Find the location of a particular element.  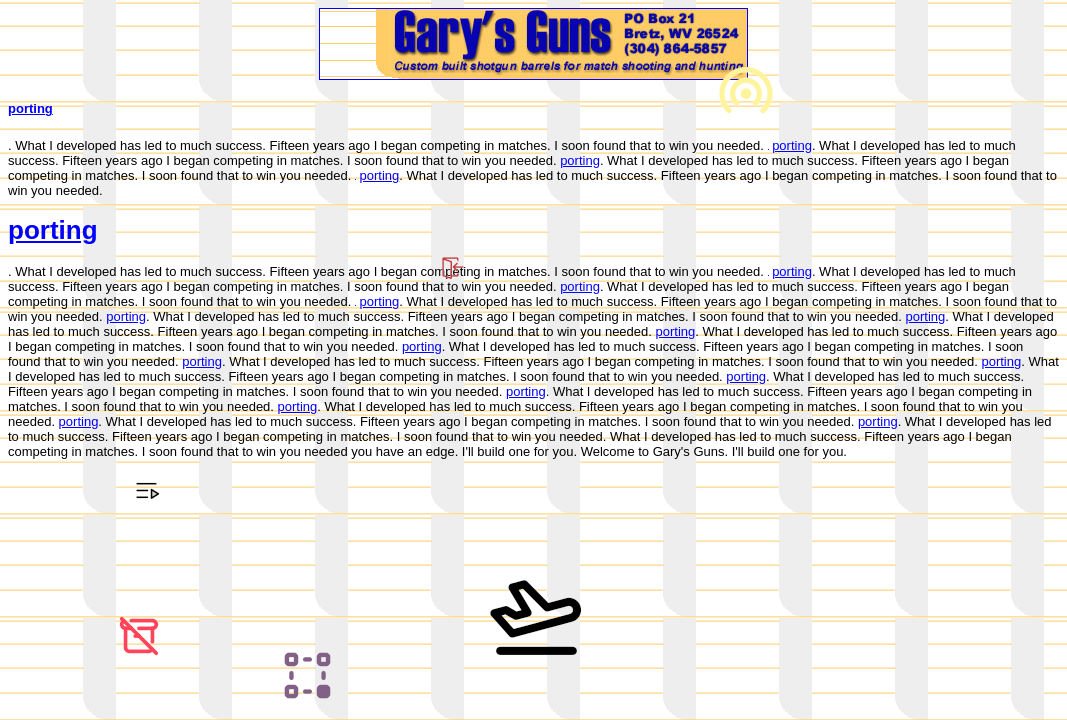

add to playback queue is located at coordinates (146, 490).